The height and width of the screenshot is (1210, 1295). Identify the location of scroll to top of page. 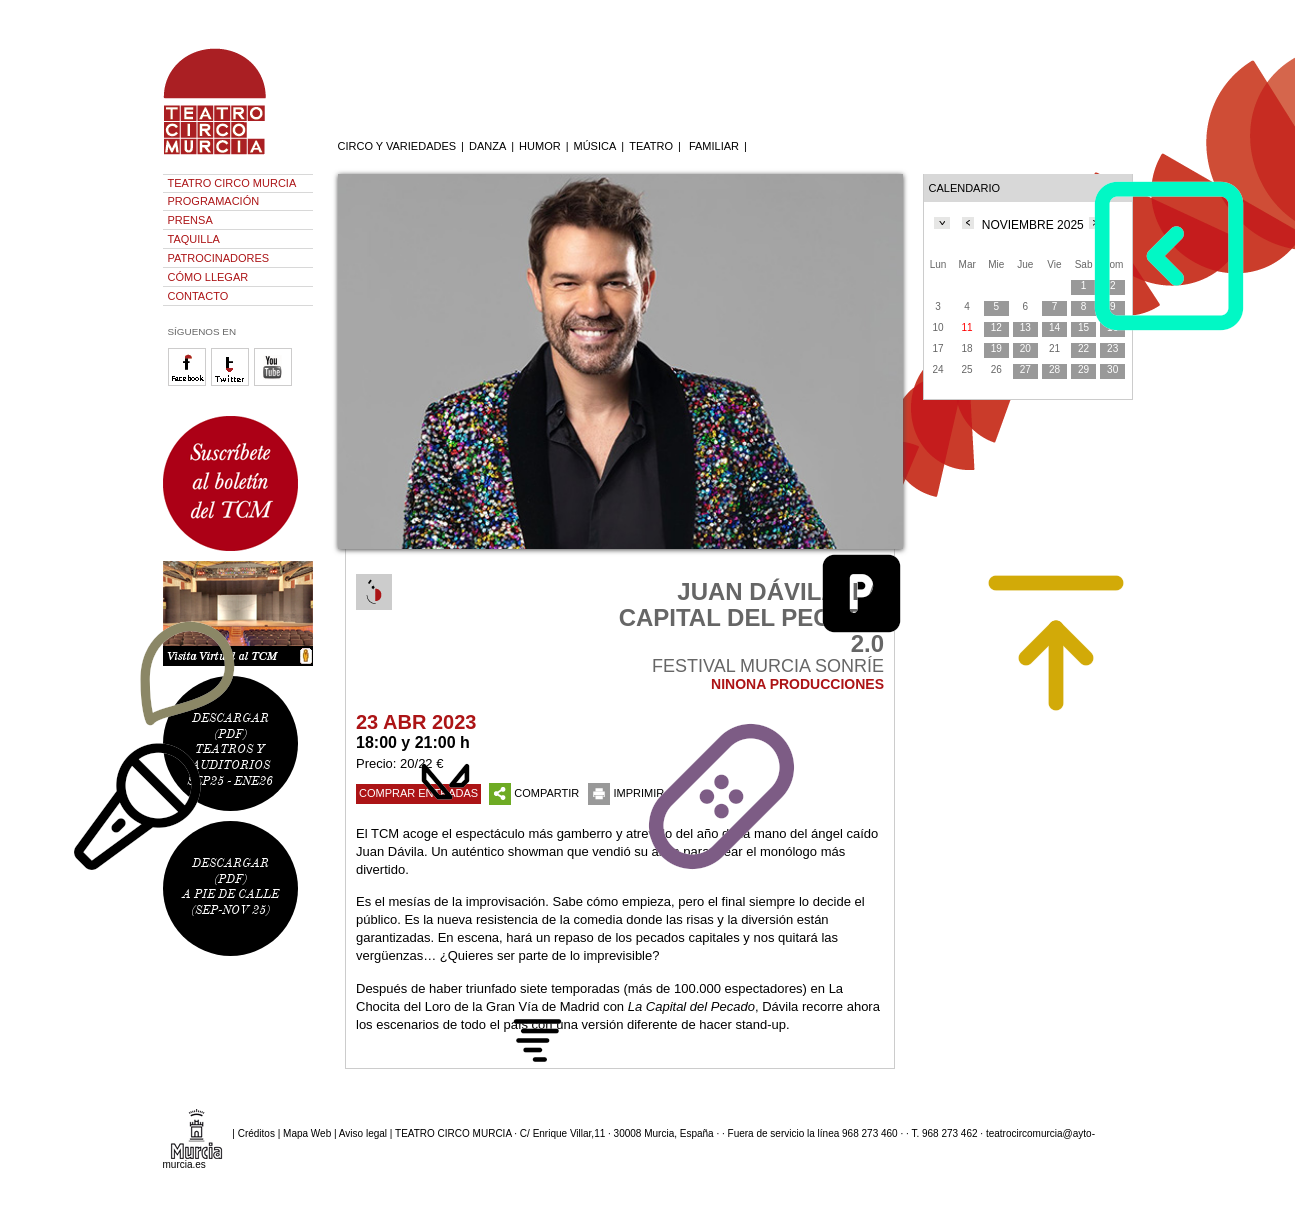
(1056, 643).